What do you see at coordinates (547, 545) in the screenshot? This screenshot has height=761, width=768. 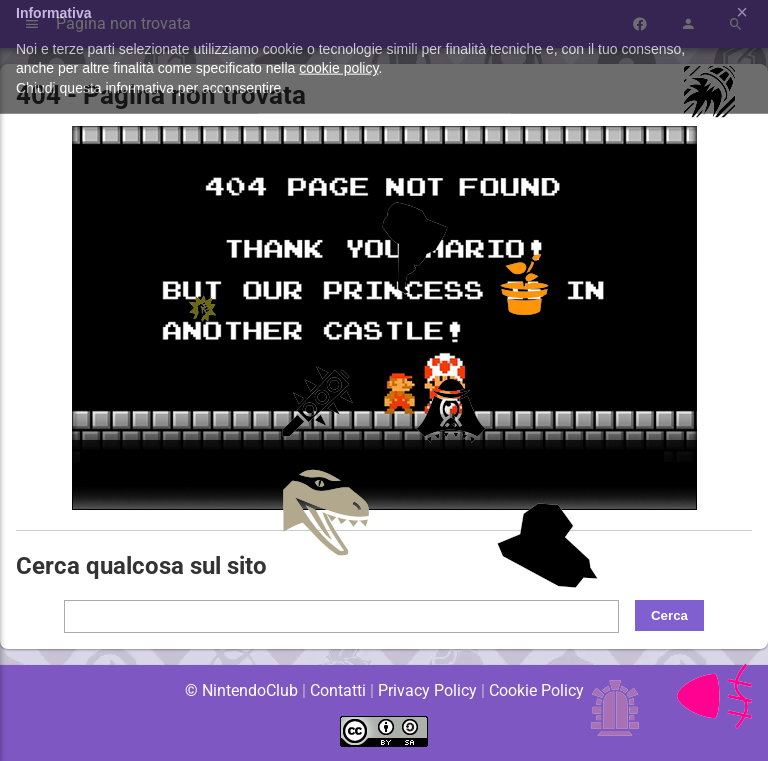 I see `select iraq as your country or region` at bounding box center [547, 545].